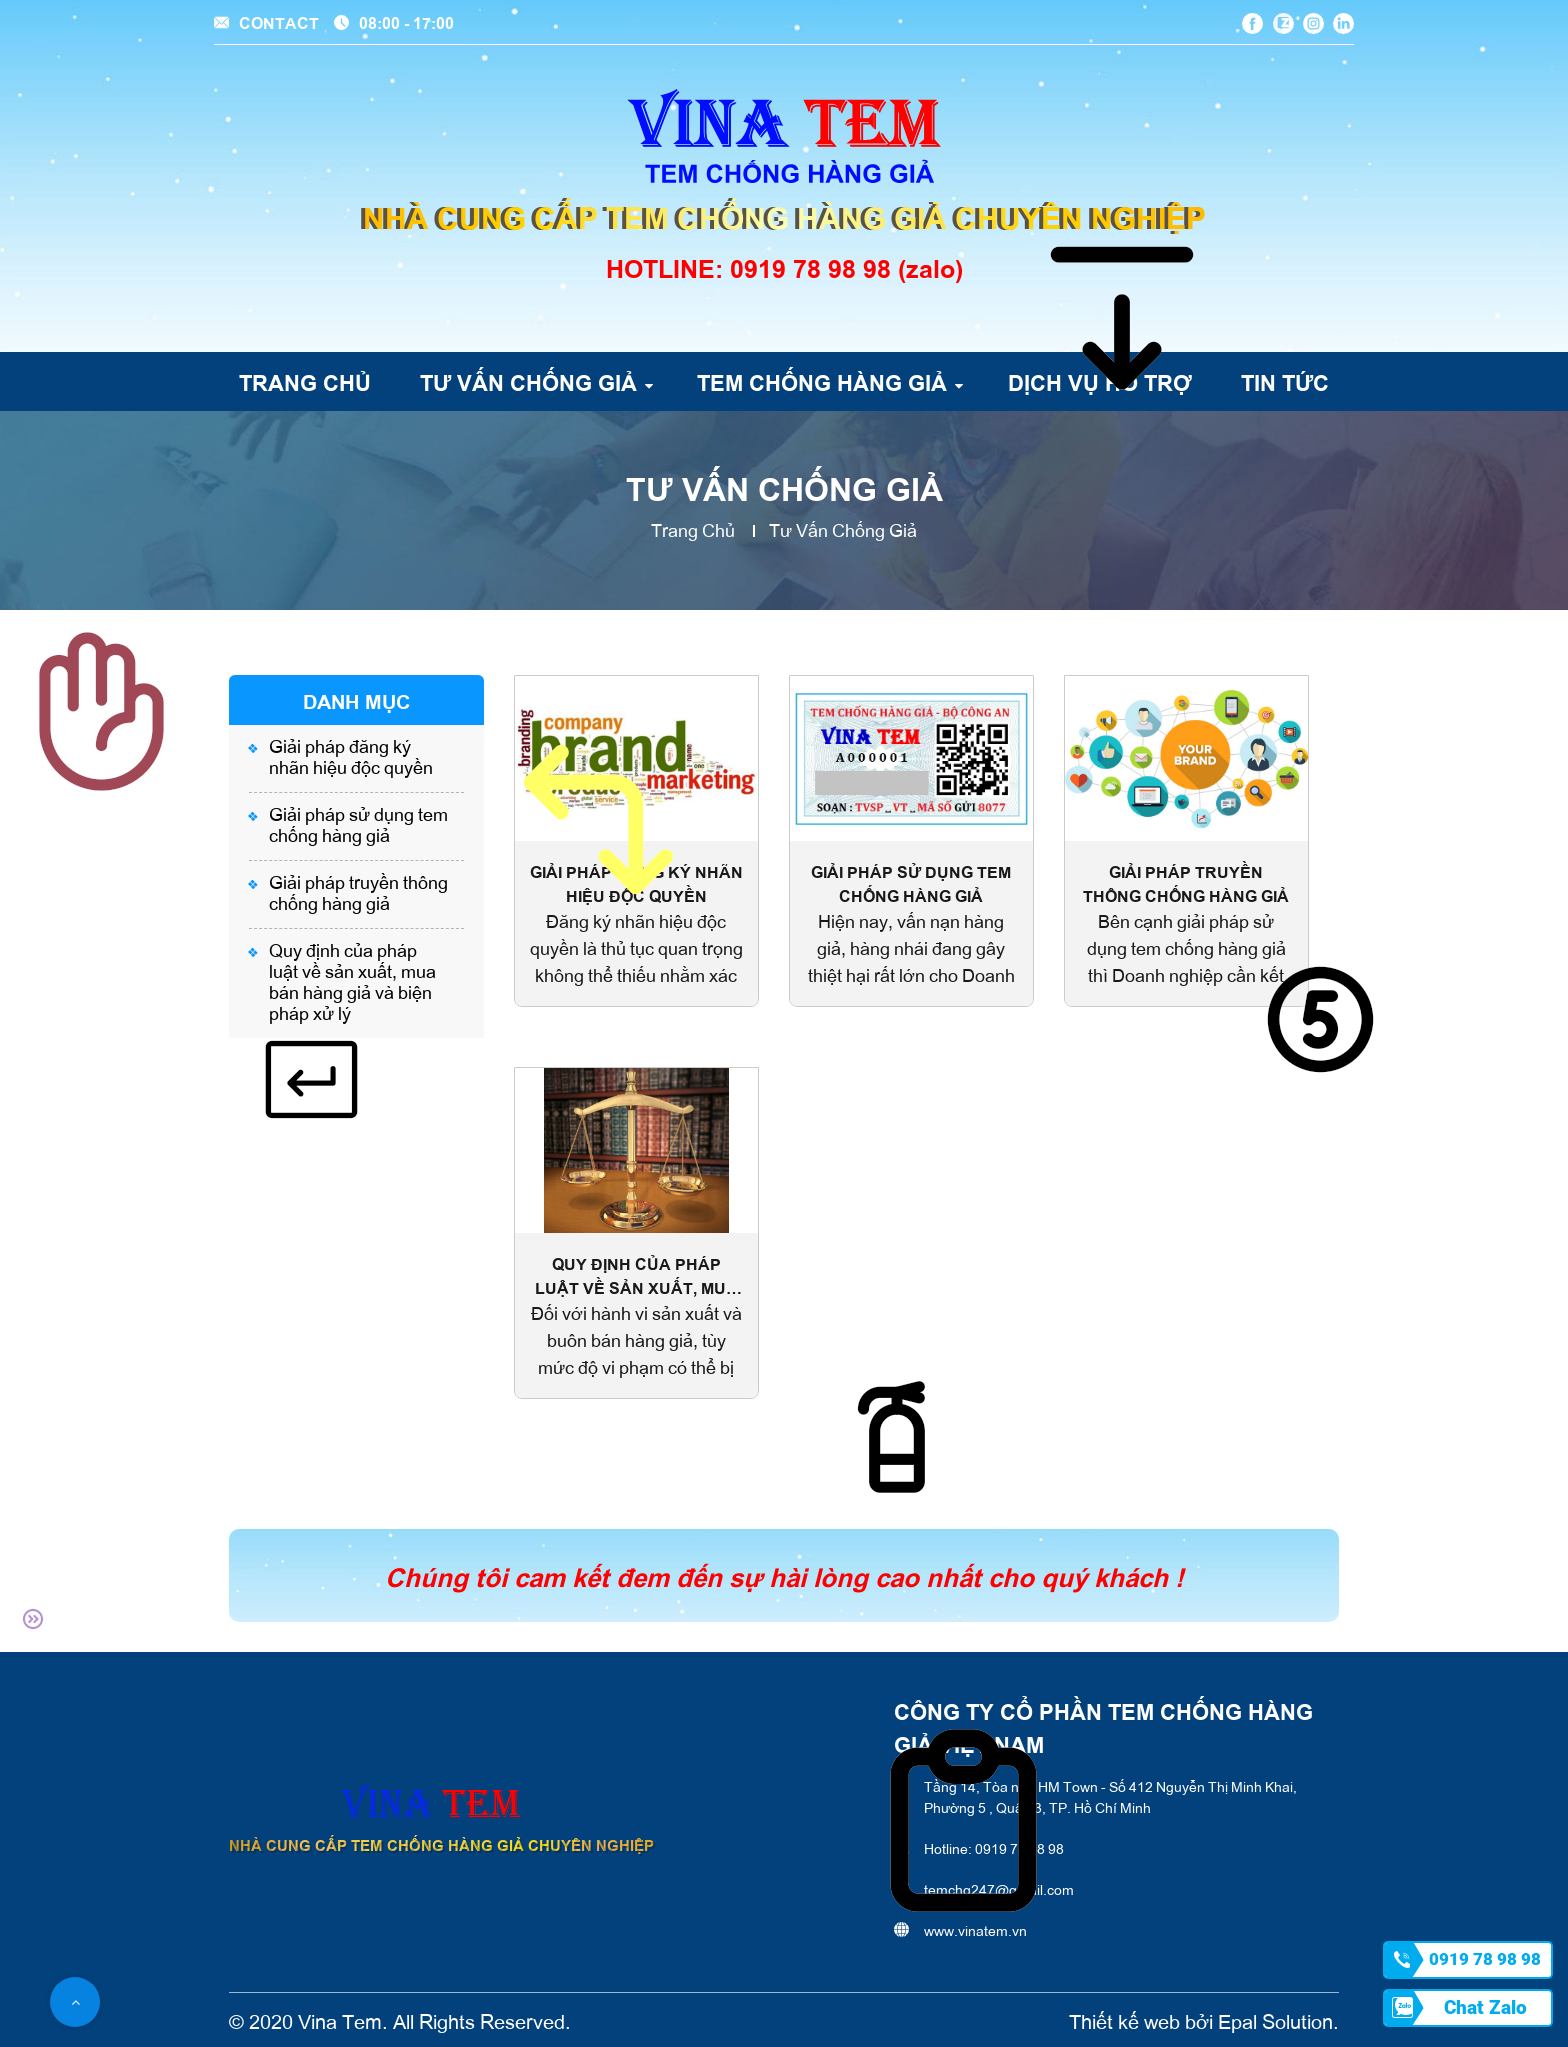 Image resolution: width=1568 pixels, height=2047 pixels. I want to click on stop or pause an action, so click(101, 711).